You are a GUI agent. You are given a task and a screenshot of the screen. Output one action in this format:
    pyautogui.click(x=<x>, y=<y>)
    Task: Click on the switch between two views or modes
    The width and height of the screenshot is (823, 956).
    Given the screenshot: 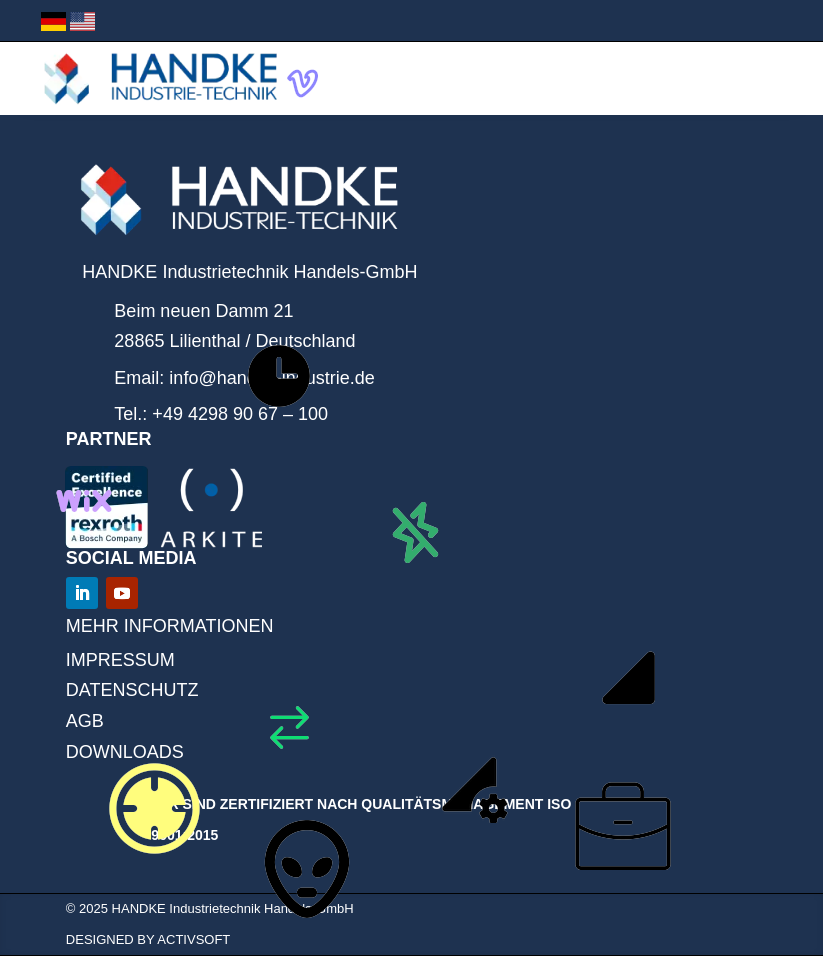 What is the action you would take?
    pyautogui.click(x=289, y=727)
    